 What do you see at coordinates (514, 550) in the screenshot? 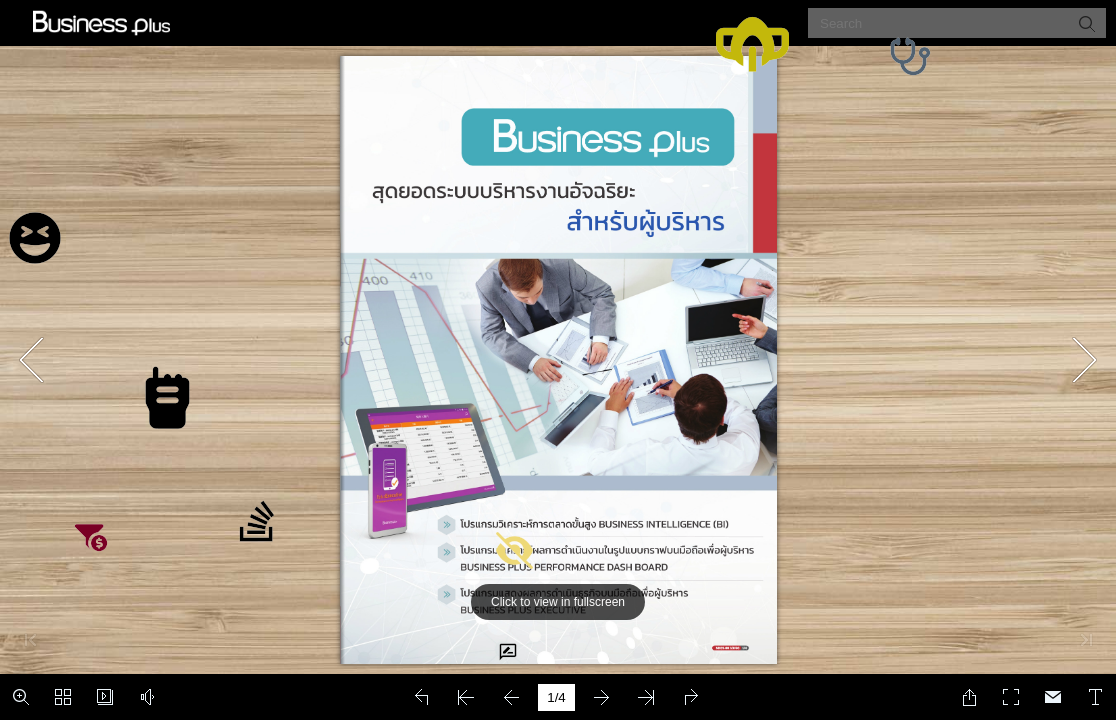
I see `hide password or sensitive content` at bounding box center [514, 550].